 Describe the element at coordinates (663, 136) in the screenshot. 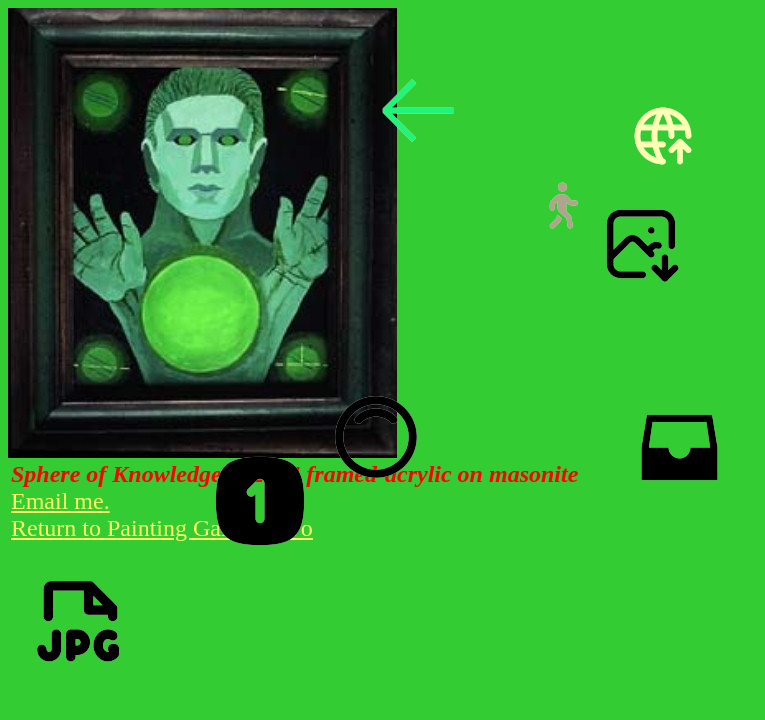

I see `upload content to the web` at that location.